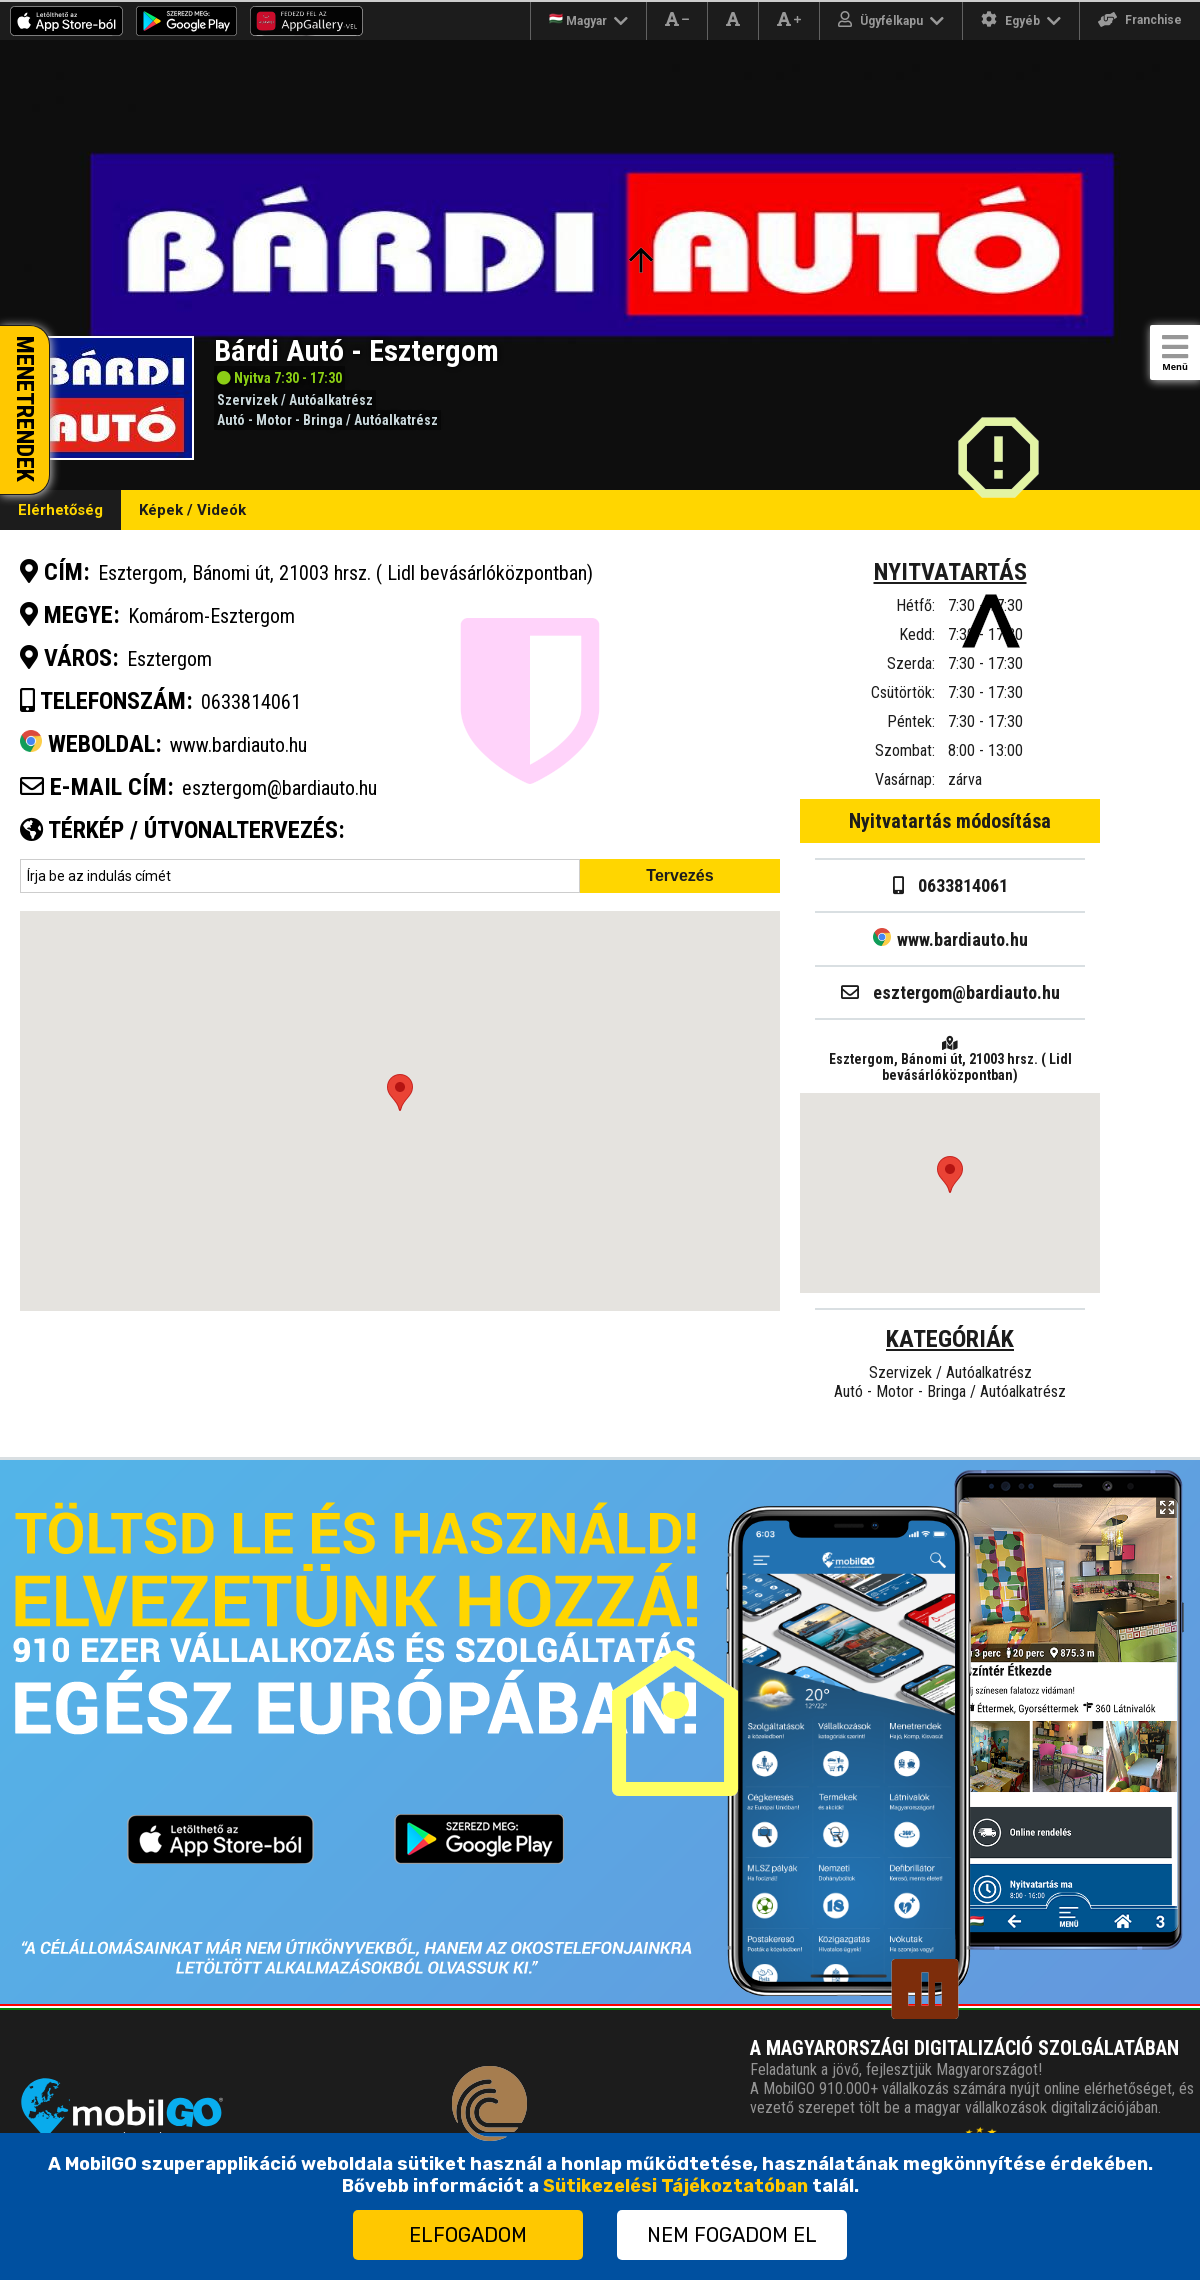 The height and width of the screenshot is (2280, 1200). Describe the element at coordinates (991, 621) in the screenshot. I see `visit teratail programming Q&A community` at that location.